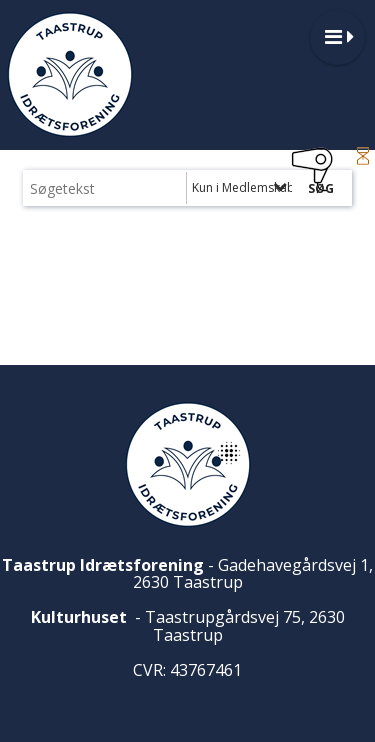 The height and width of the screenshot is (742, 375). I want to click on indicates a process is in progress, so click(363, 156).